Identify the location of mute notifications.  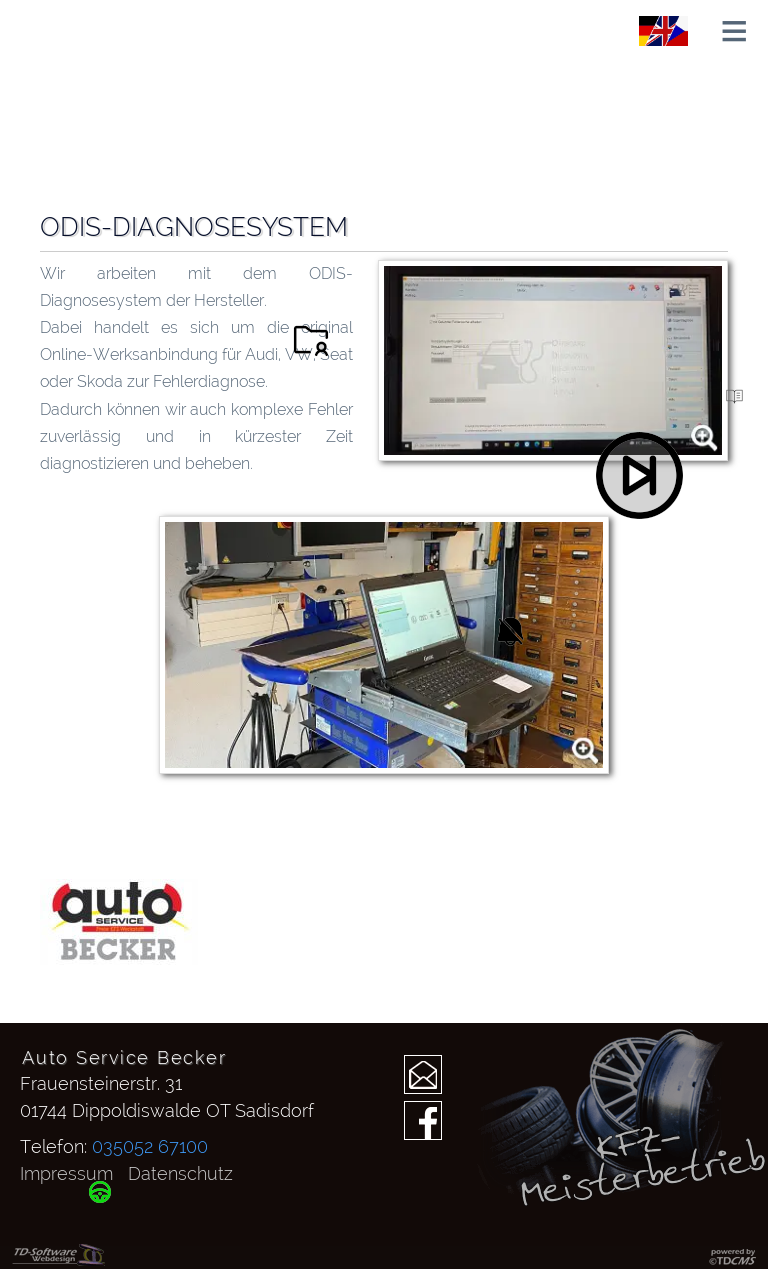
(510, 631).